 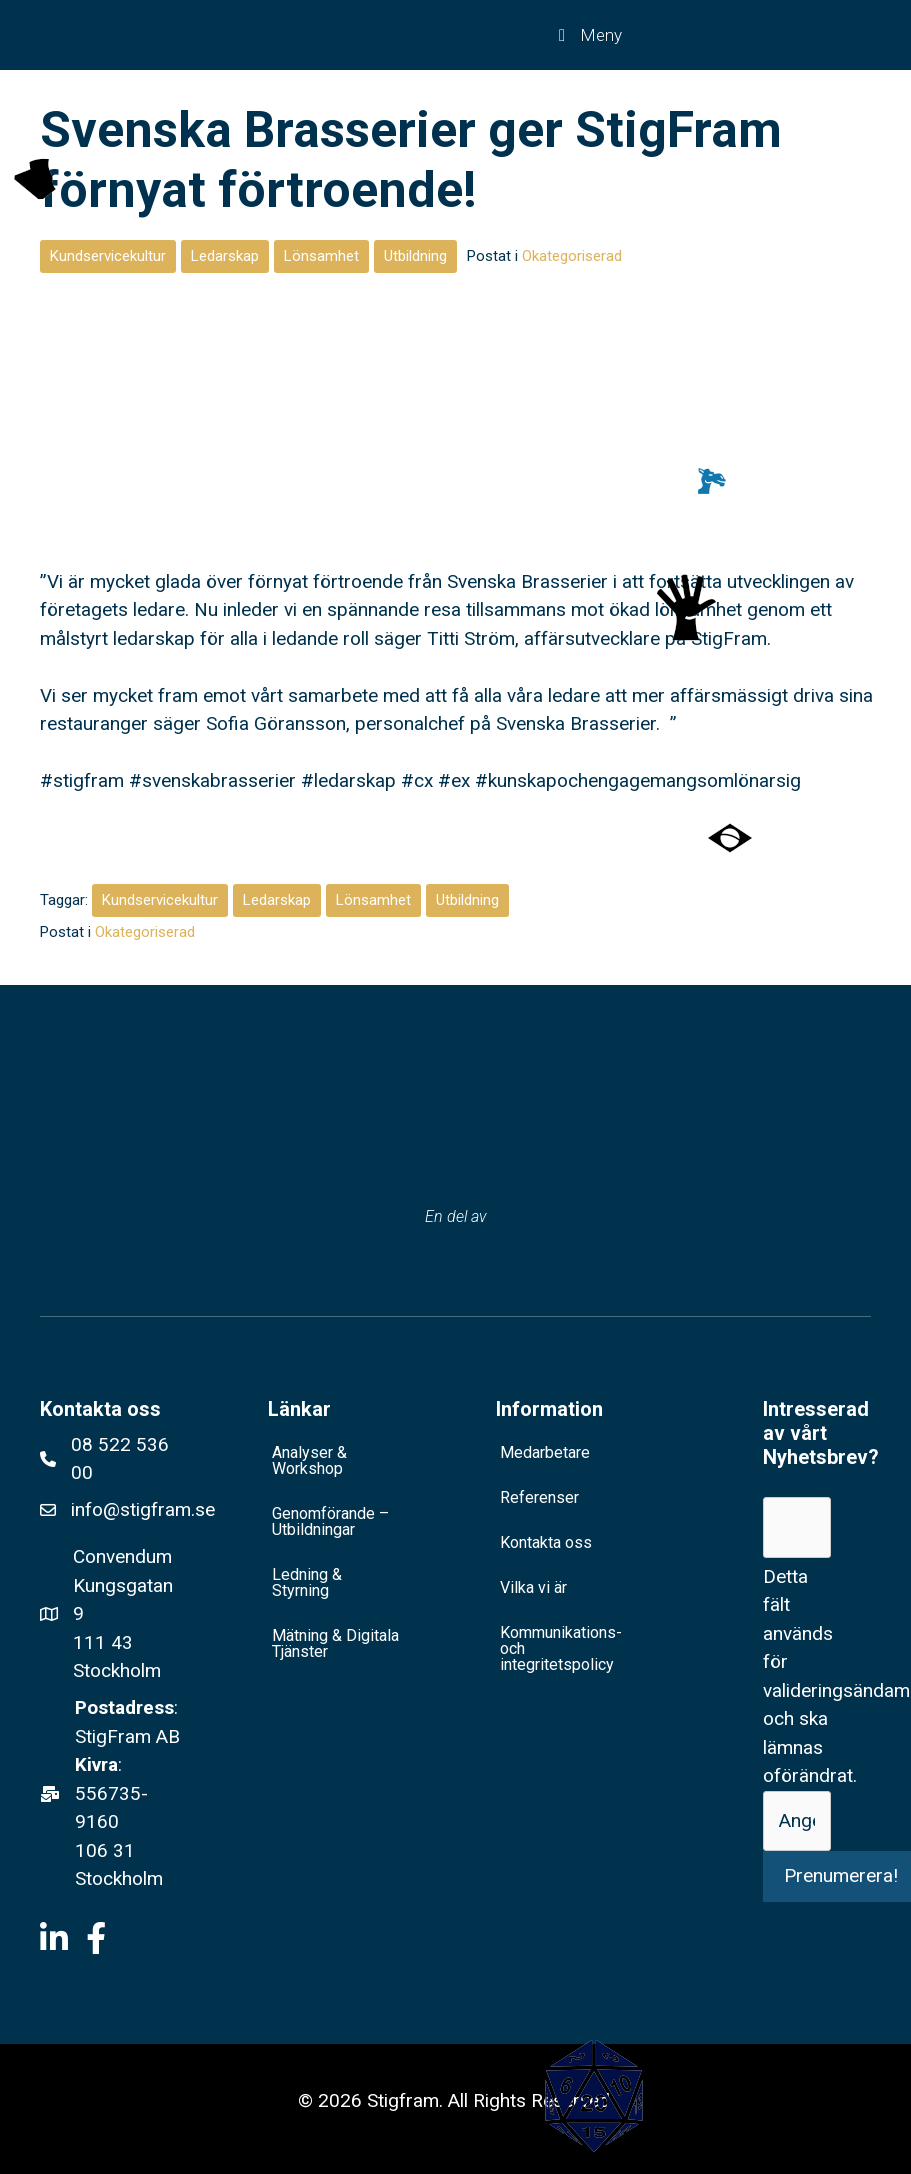 What do you see at coordinates (712, 480) in the screenshot?
I see `camel-related game content or desert theme` at bounding box center [712, 480].